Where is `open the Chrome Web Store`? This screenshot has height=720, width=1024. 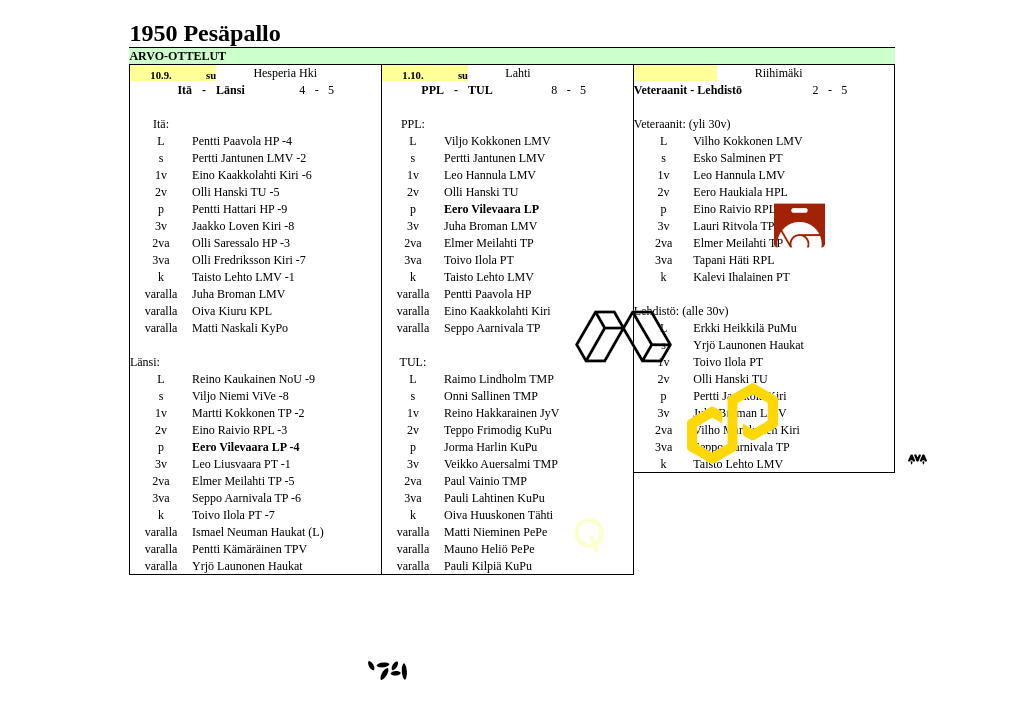
open the Chrome Web Store is located at coordinates (799, 225).